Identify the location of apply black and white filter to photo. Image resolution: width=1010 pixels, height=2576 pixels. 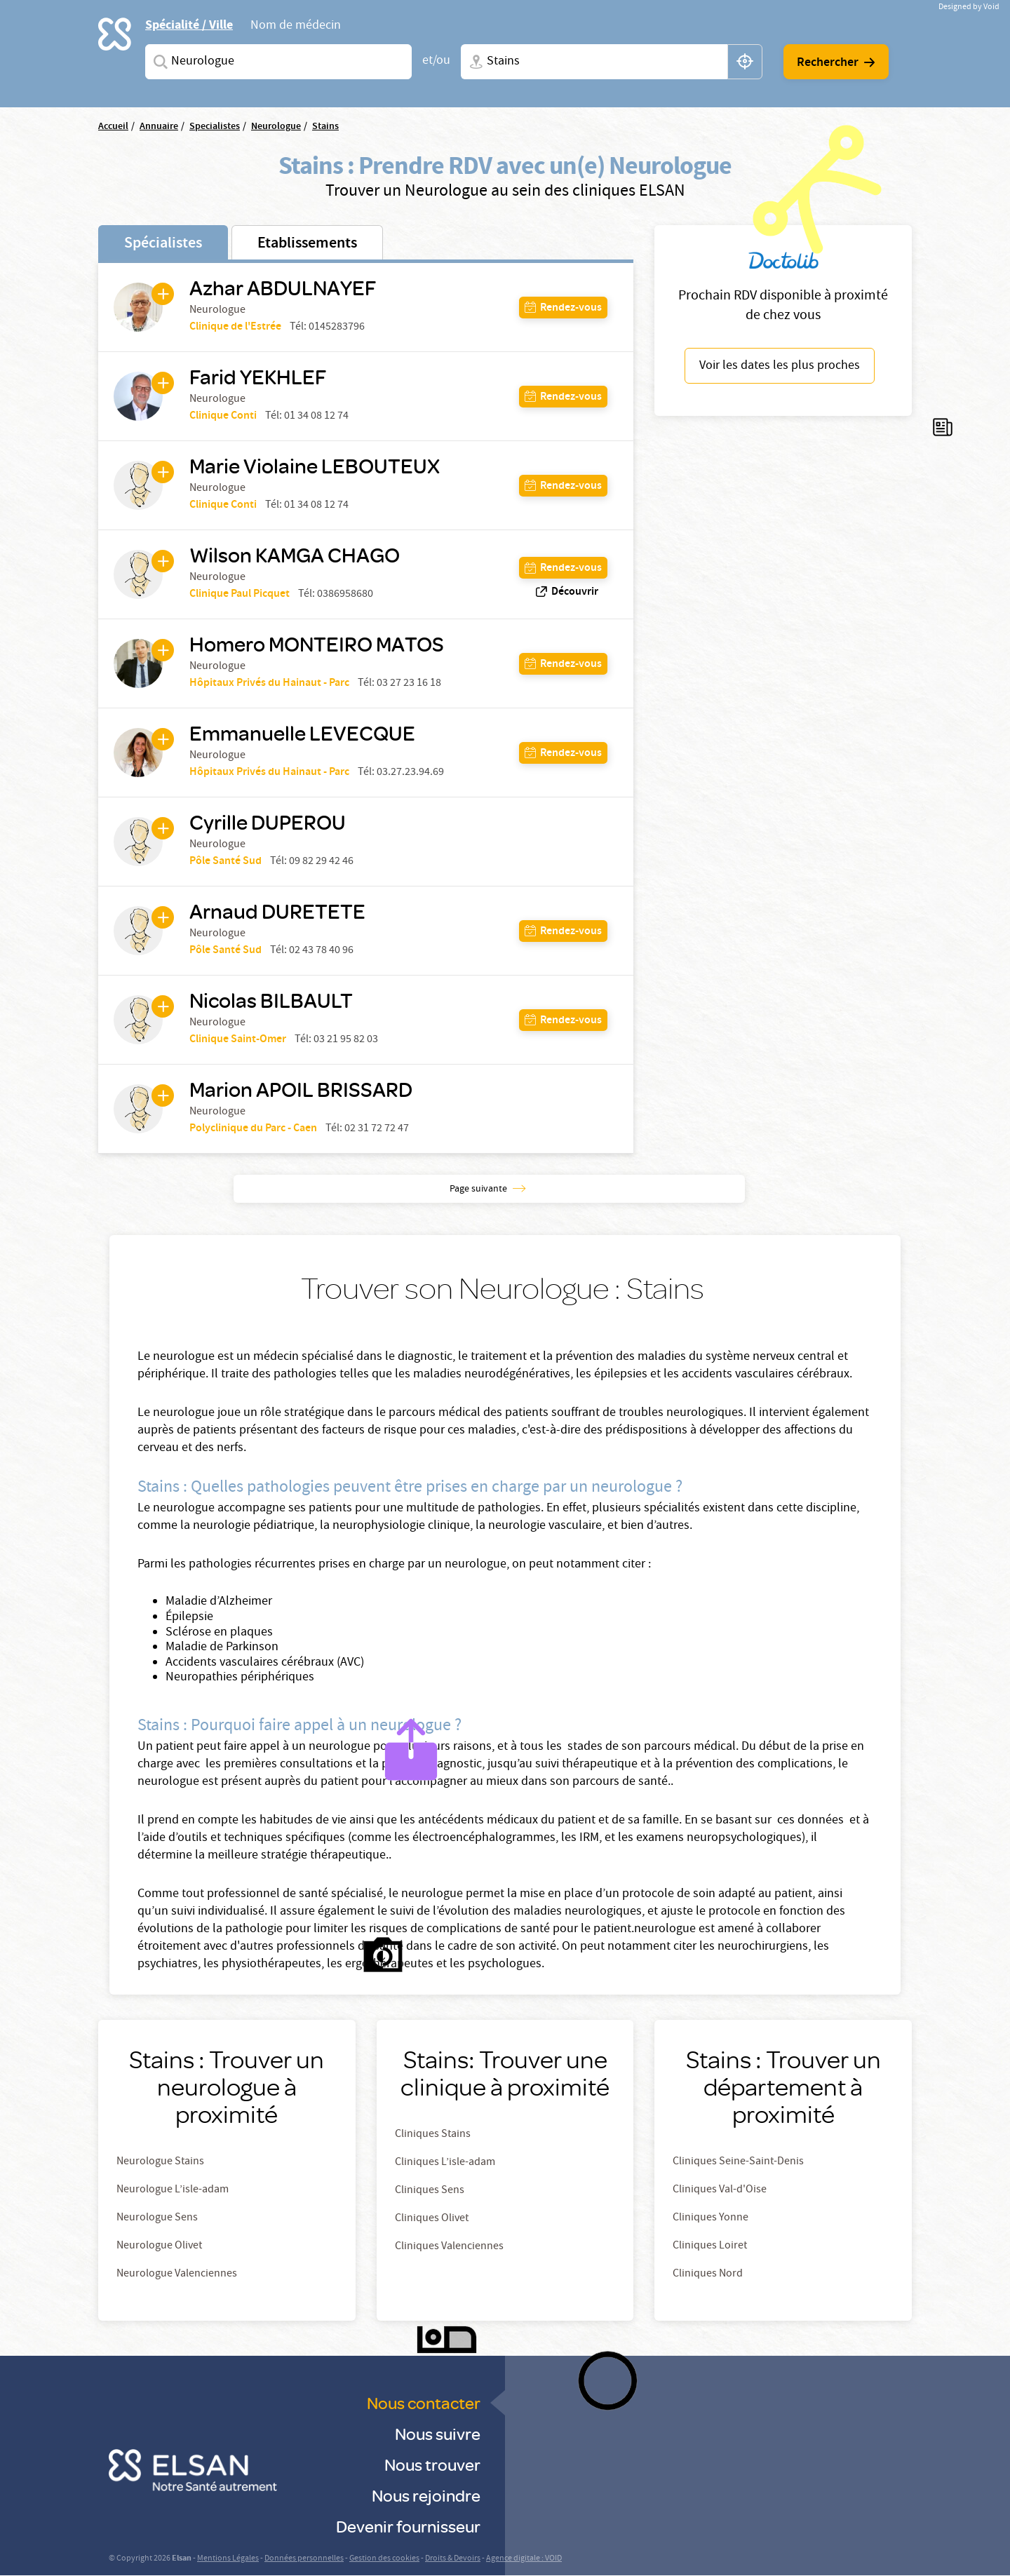
(383, 1955).